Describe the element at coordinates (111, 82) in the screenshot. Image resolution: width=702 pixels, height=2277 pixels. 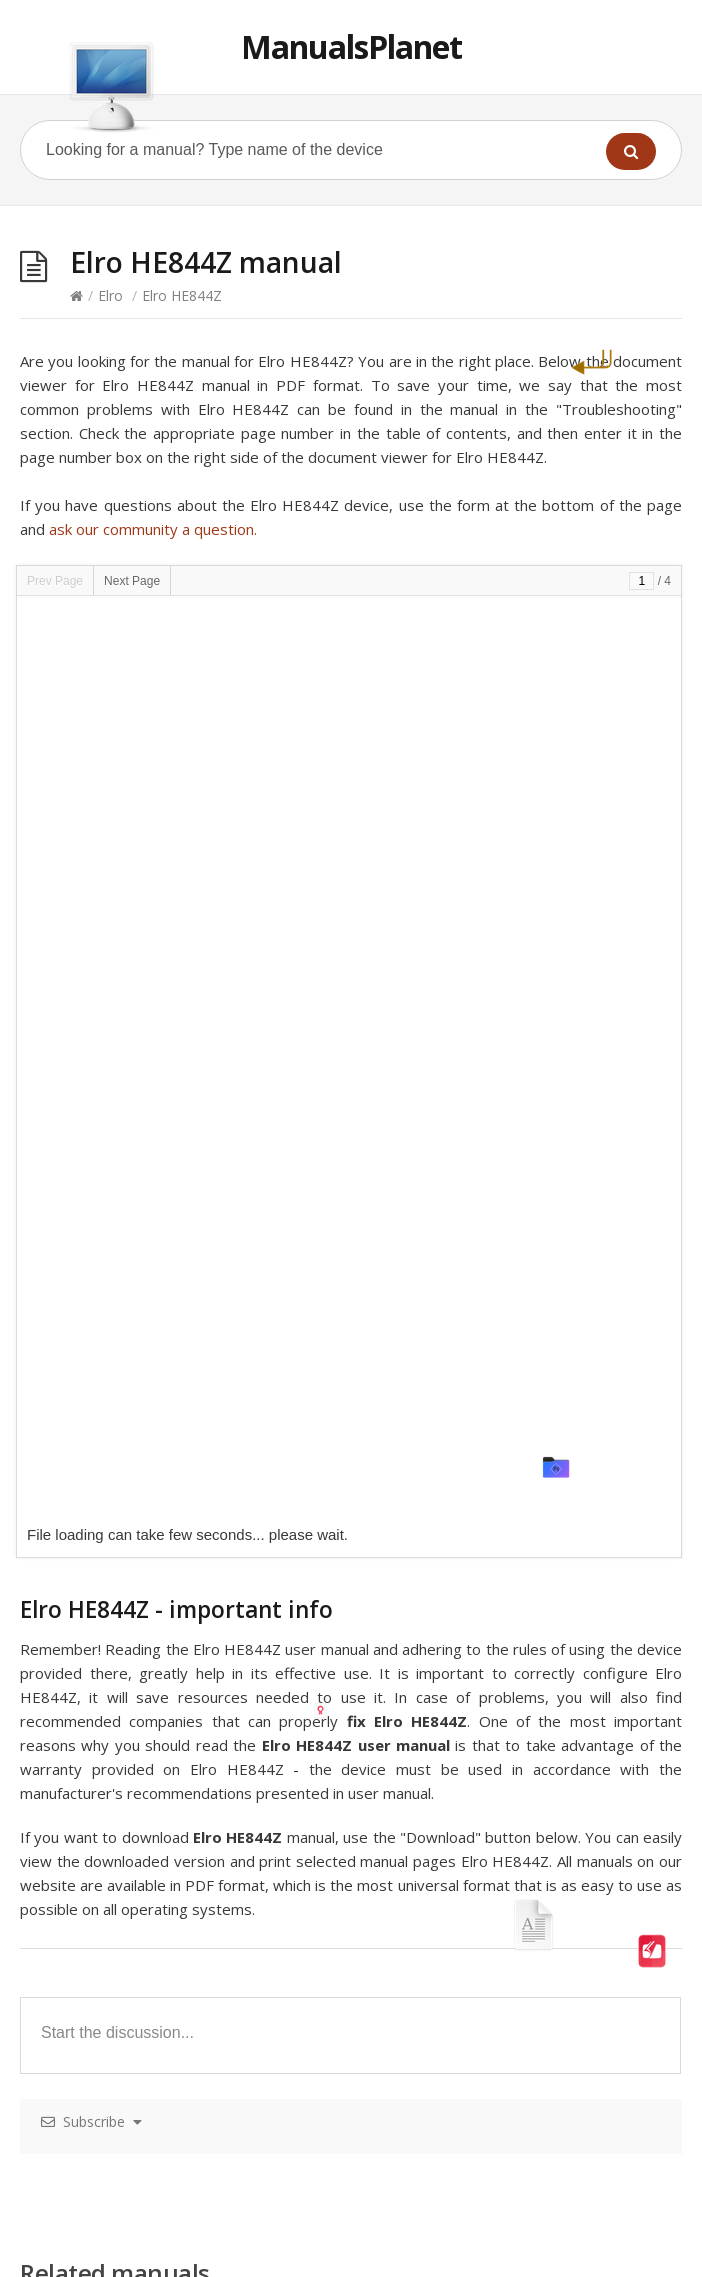
I see `indicates an iMac G4 device in system settings` at that location.